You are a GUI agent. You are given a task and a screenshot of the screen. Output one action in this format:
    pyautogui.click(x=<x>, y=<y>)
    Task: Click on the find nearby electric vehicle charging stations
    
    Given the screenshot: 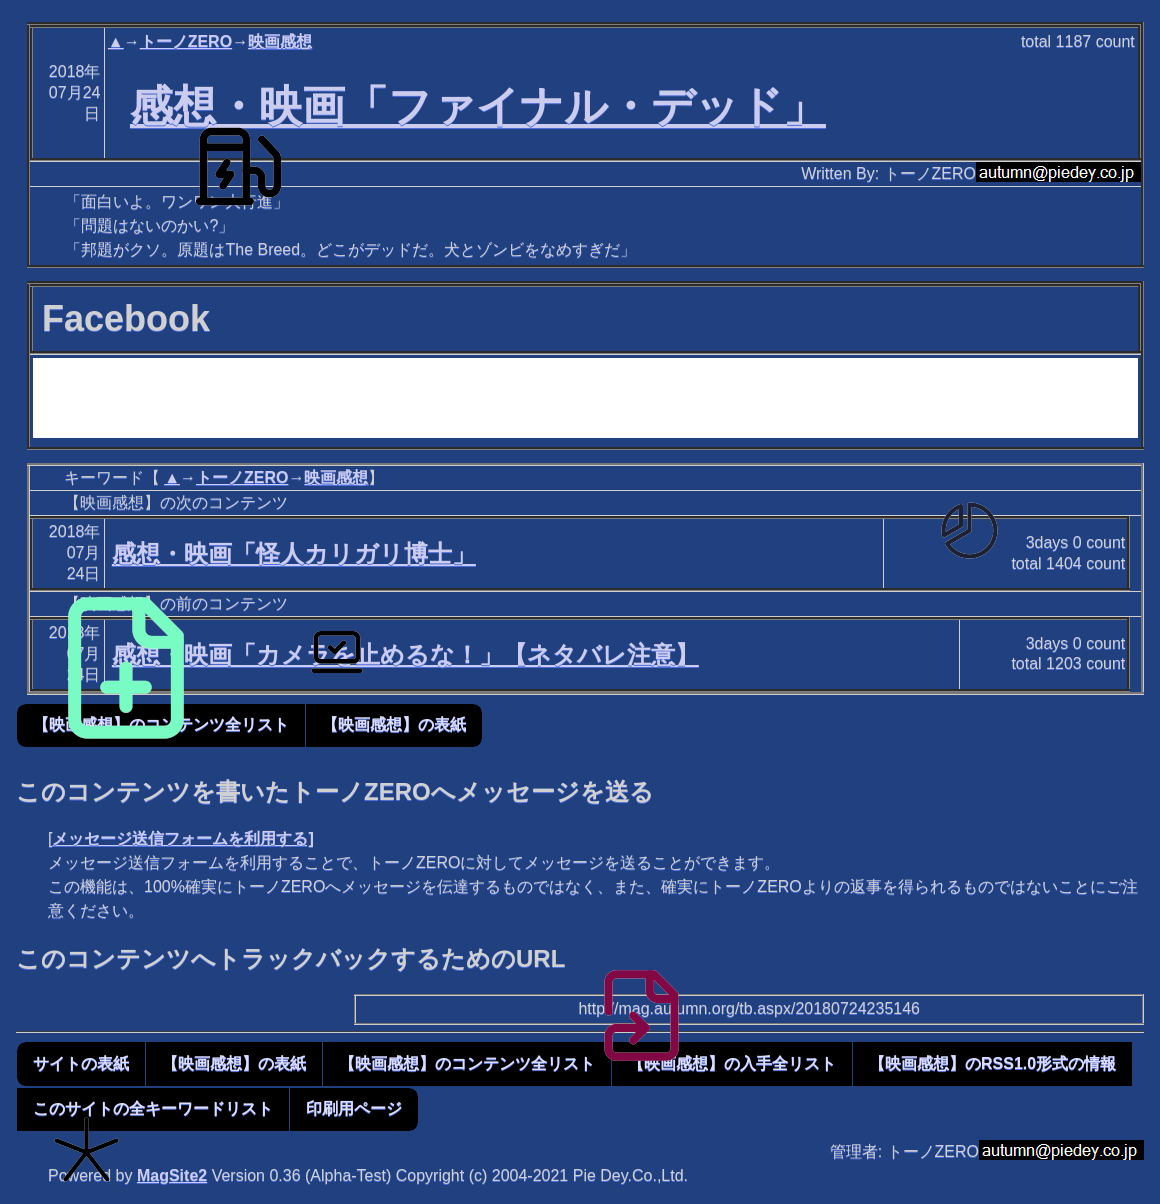 What is the action you would take?
    pyautogui.click(x=238, y=166)
    